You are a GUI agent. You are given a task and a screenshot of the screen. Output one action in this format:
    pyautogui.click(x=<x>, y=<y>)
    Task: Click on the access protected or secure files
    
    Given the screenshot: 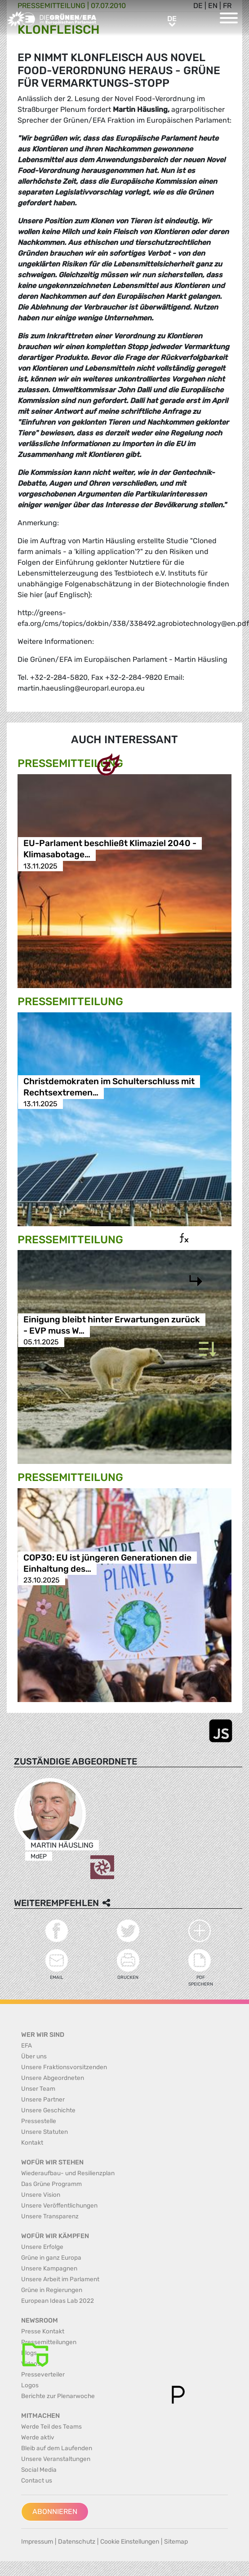 What is the action you would take?
    pyautogui.click(x=35, y=2354)
    